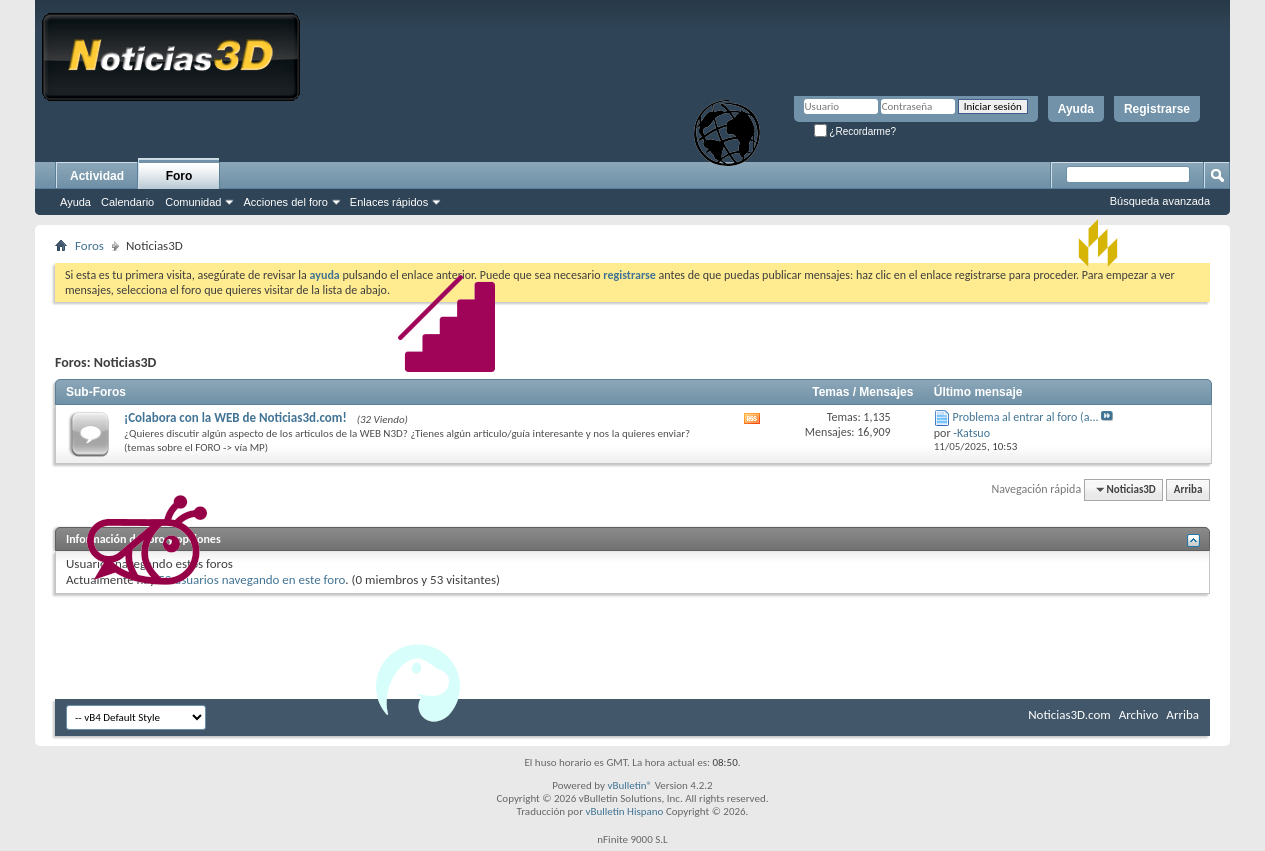  Describe the element at coordinates (418, 683) in the screenshot. I see `Deno runtime logo` at that location.